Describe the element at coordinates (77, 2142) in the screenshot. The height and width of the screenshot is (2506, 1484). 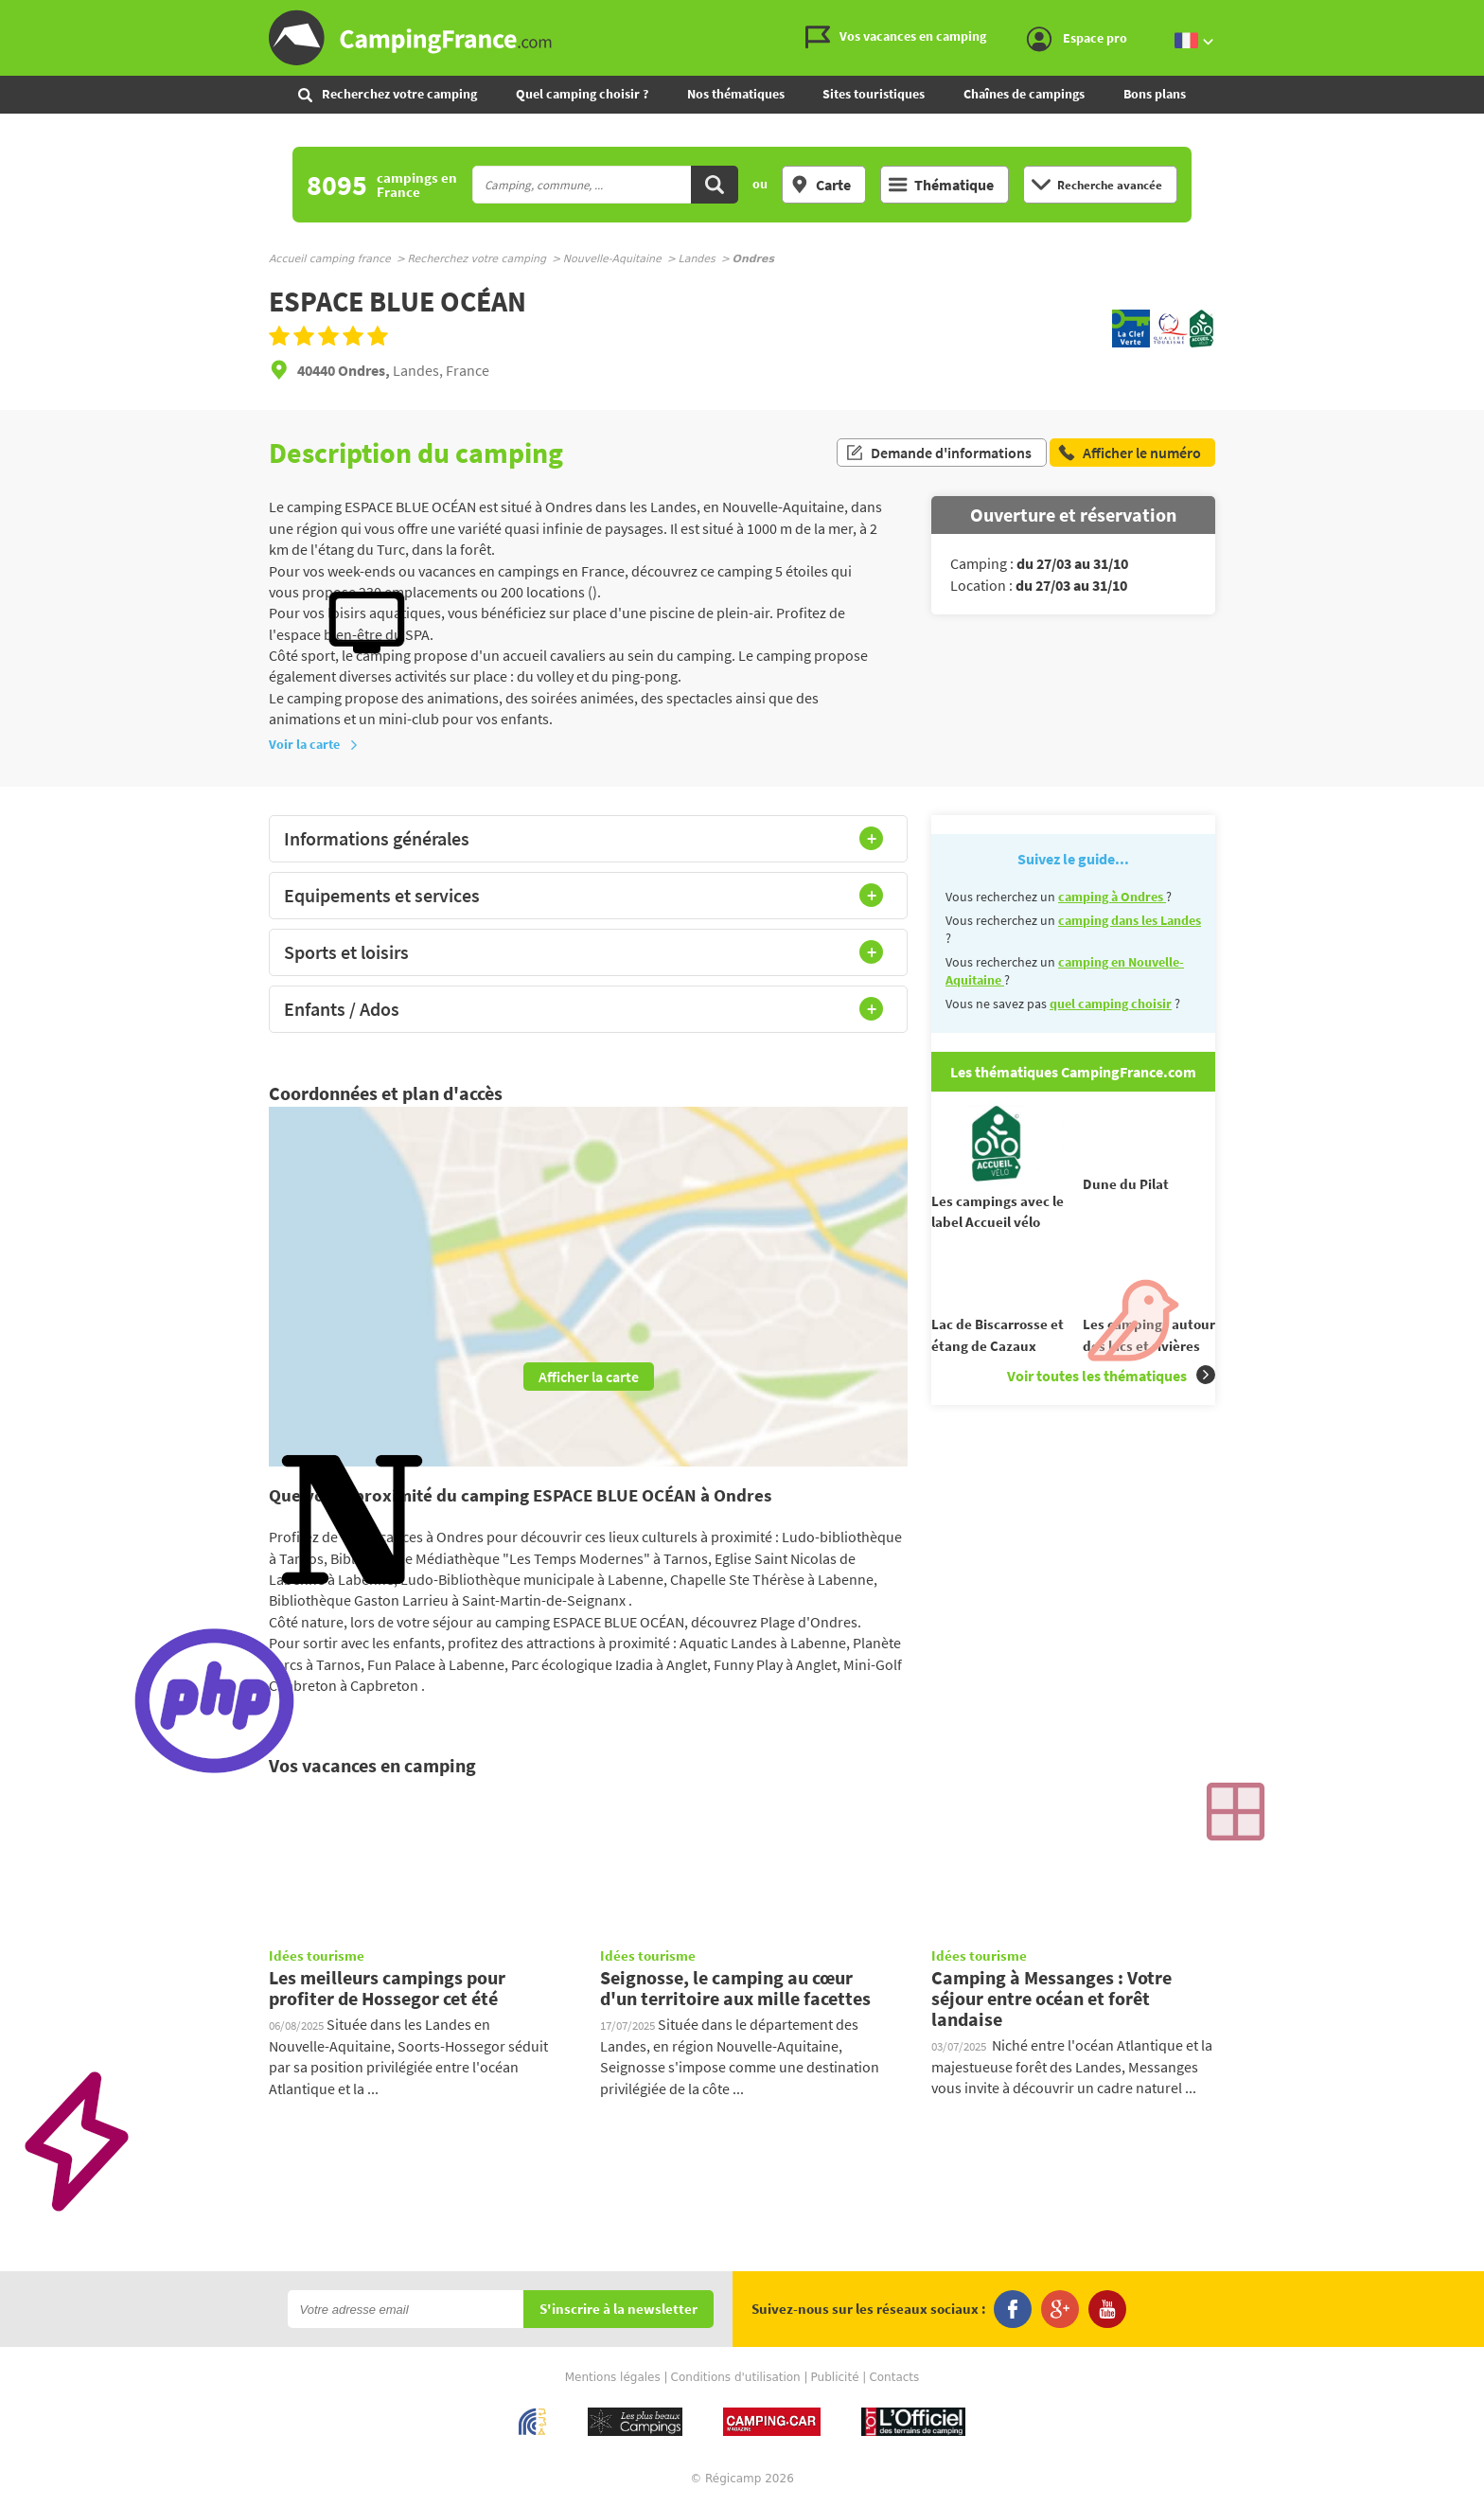
I see `indicates fast or instant action` at that location.